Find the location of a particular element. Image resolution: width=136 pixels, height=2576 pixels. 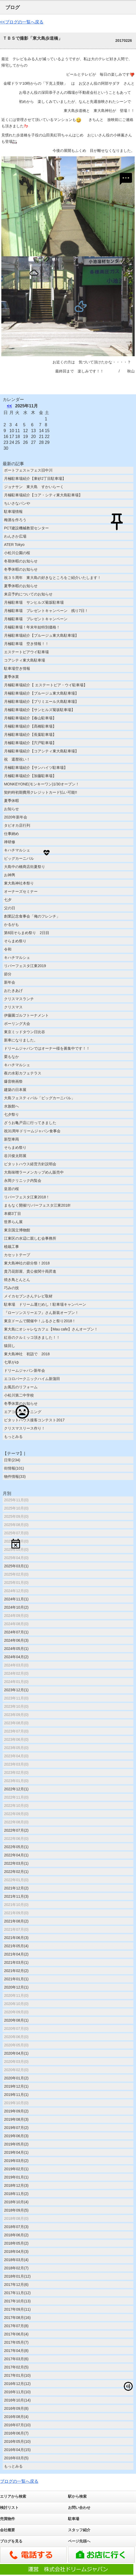

access cloud storage is located at coordinates (34, 273).